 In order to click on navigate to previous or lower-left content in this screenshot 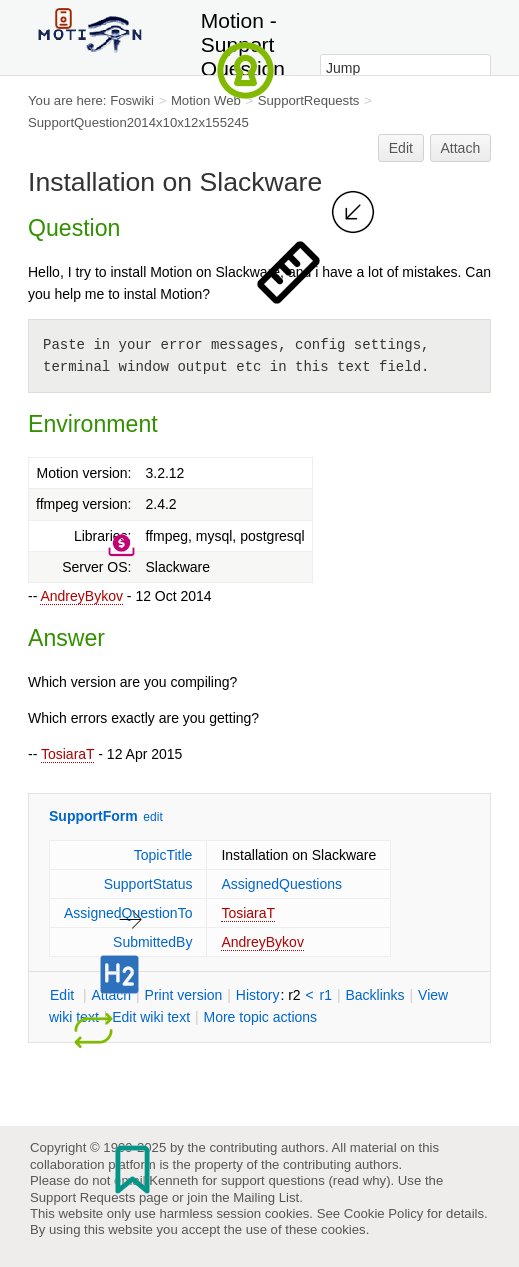, I will do `click(353, 212)`.